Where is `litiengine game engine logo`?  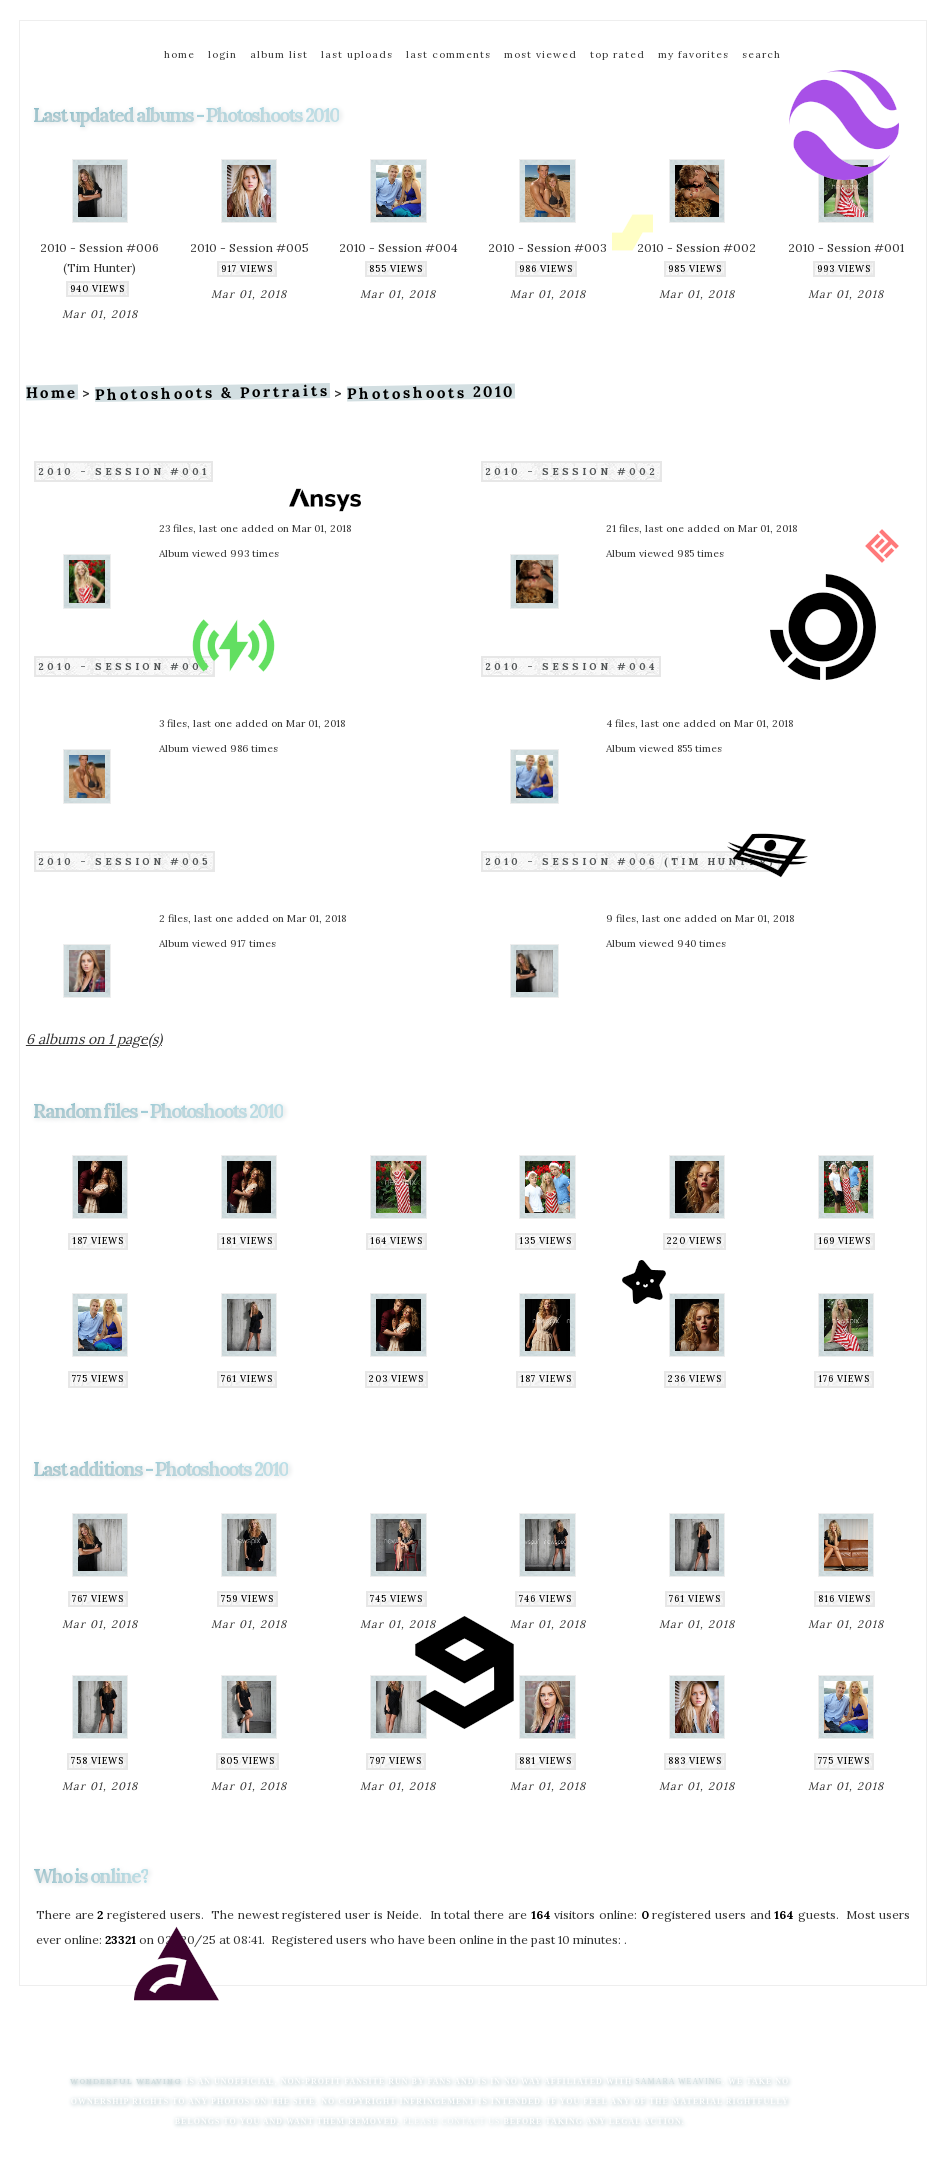 litiengine game engine logo is located at coordinates (882, 546).